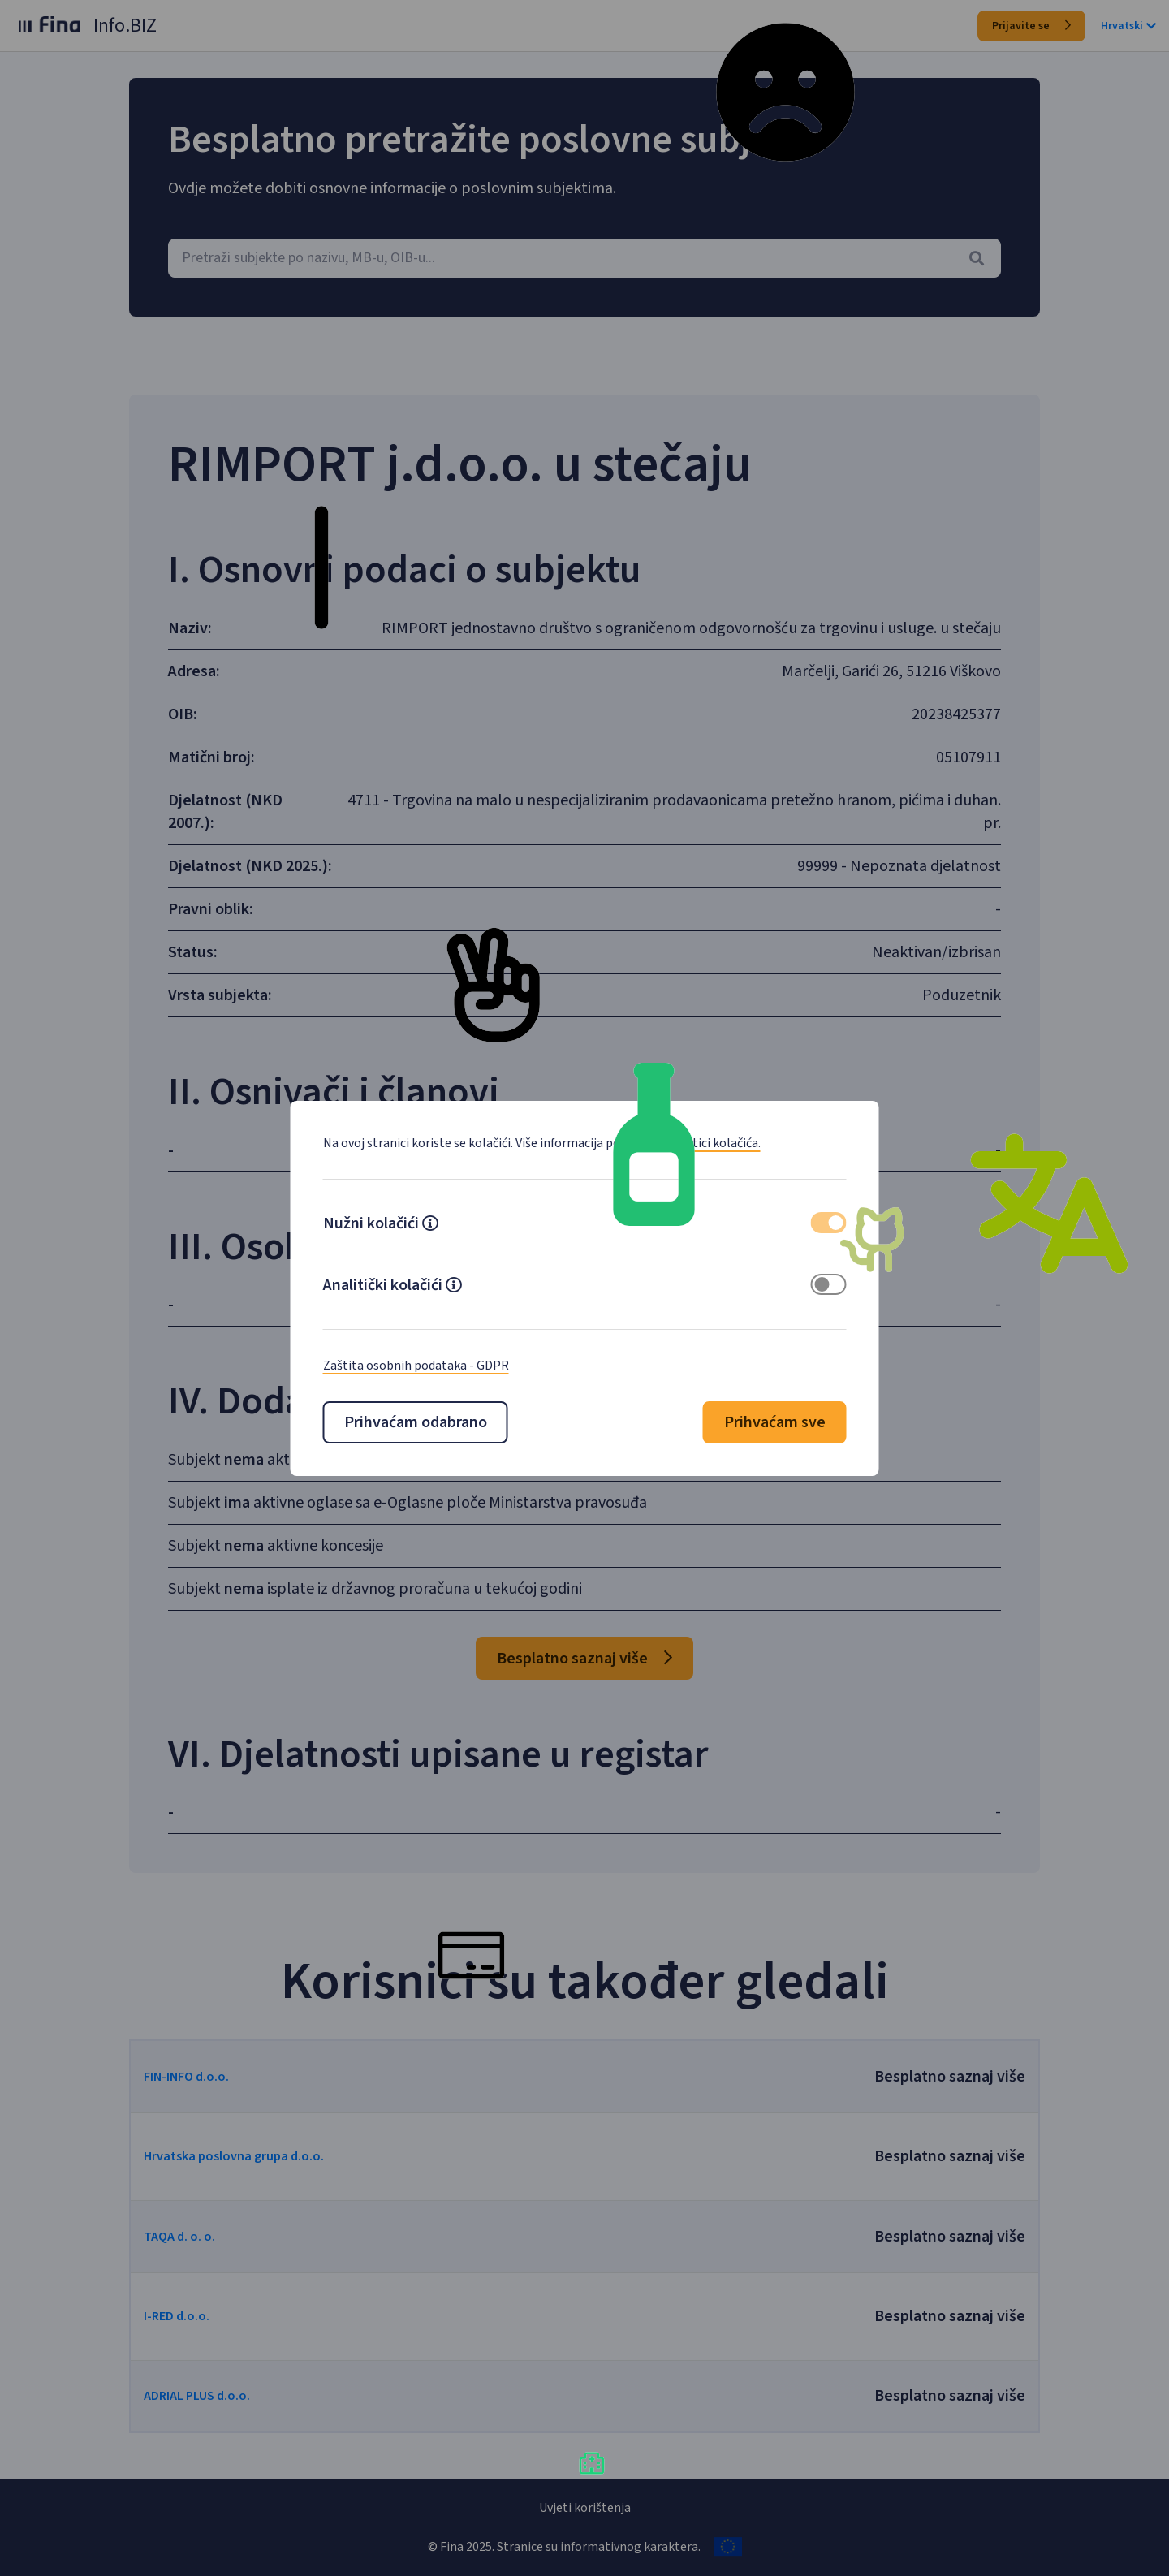 The image size is (1169, 2576). I want to click on change language settings, so click(1049, 1203).